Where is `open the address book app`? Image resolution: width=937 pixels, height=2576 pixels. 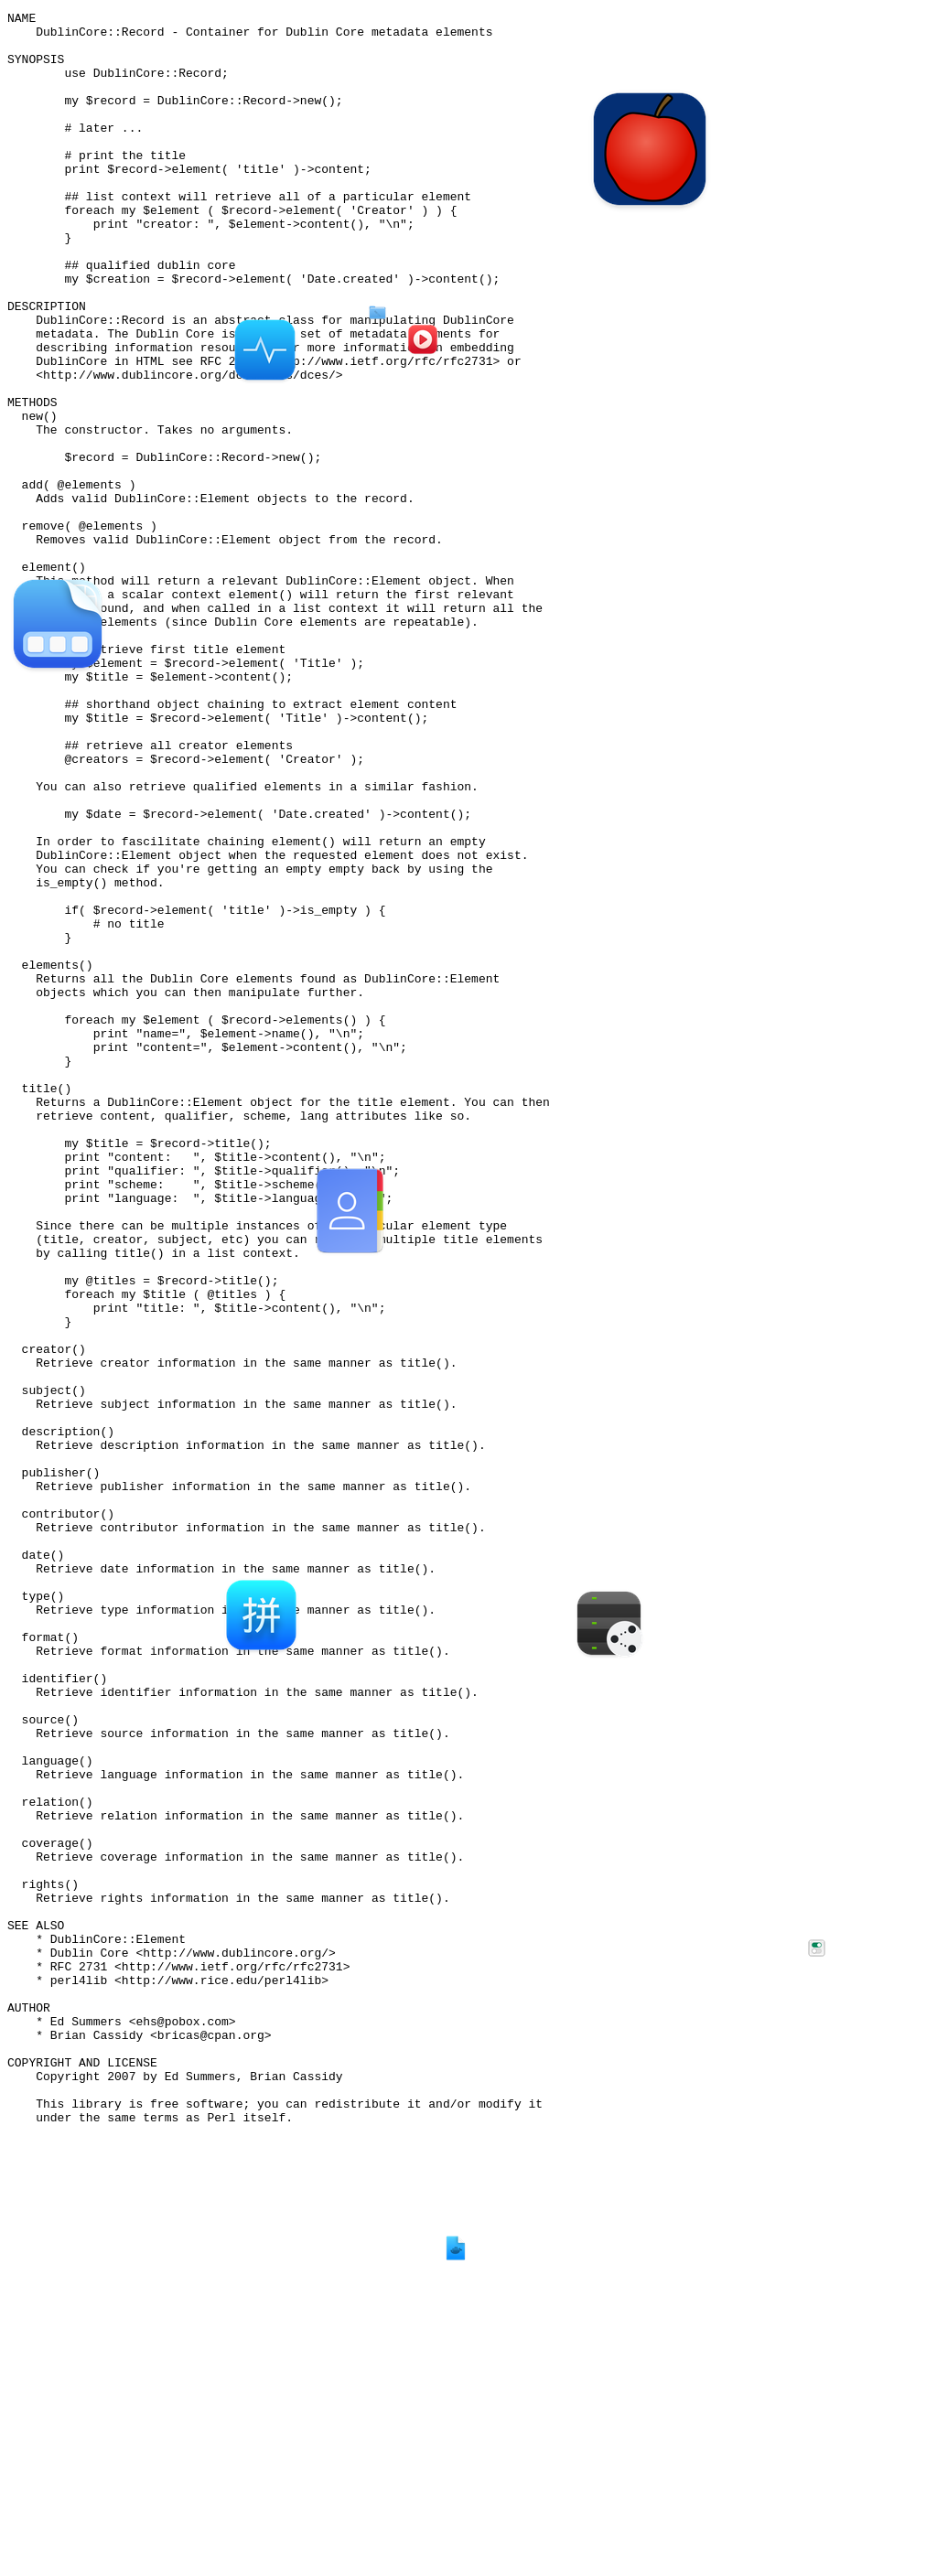 open the address book app is located at coordinates (350, 1210).